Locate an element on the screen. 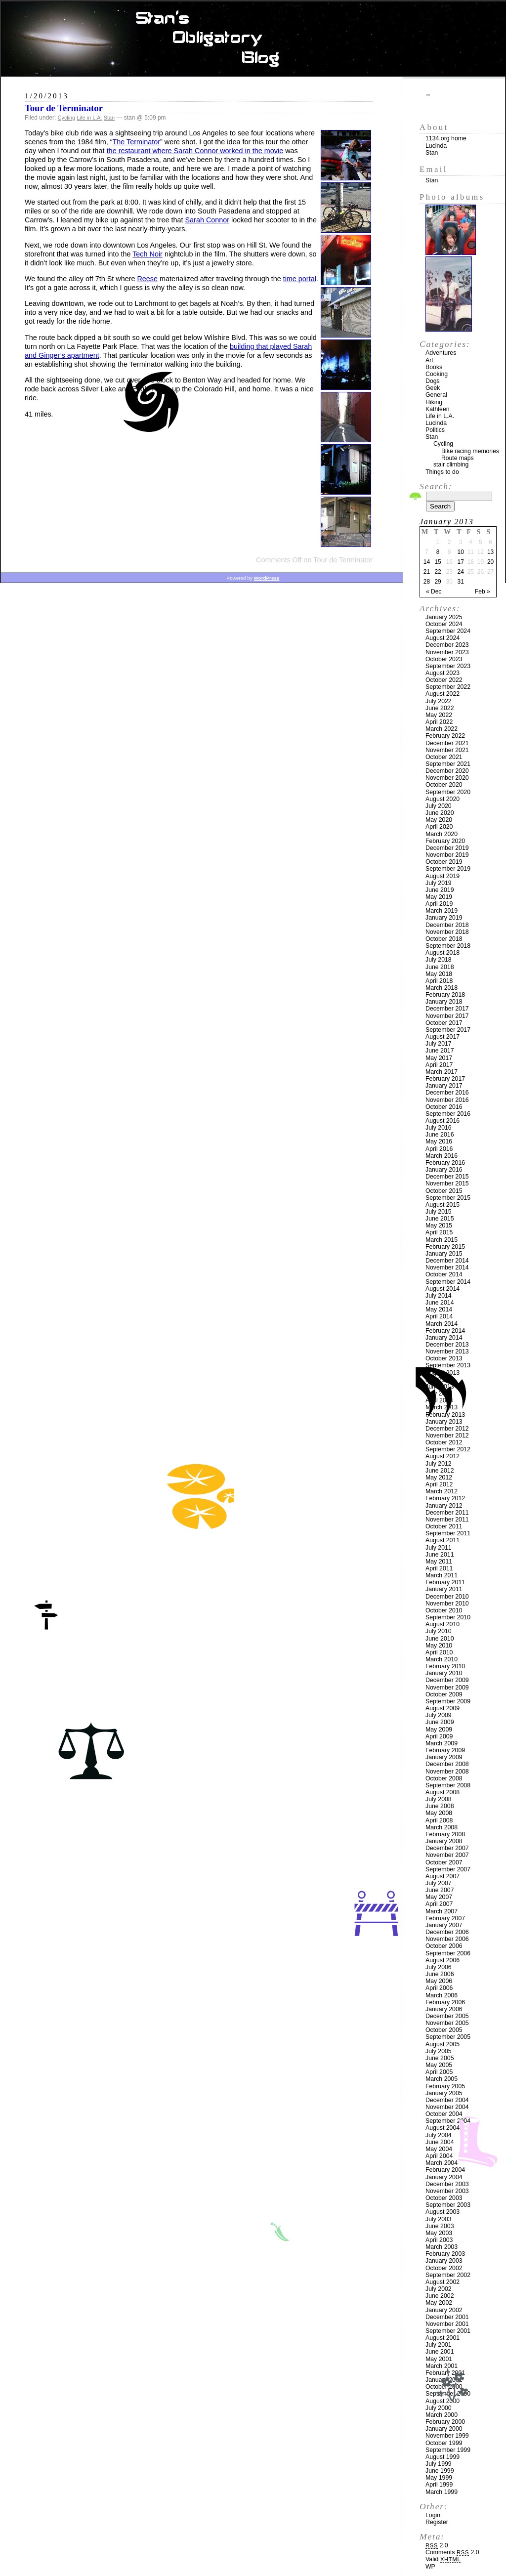  navigate to different game areas or levels is located at coordinates (46, 1614).